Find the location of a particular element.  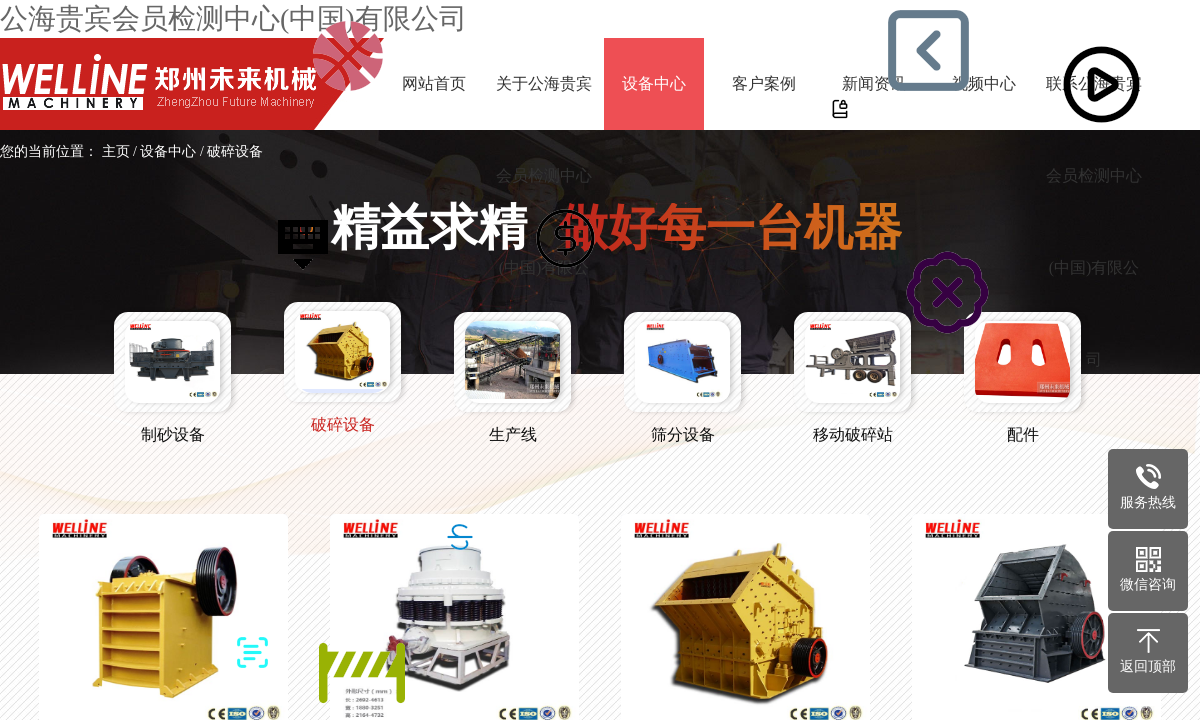

indicates a road closure or blocked route is located at coordinates (362, 673).